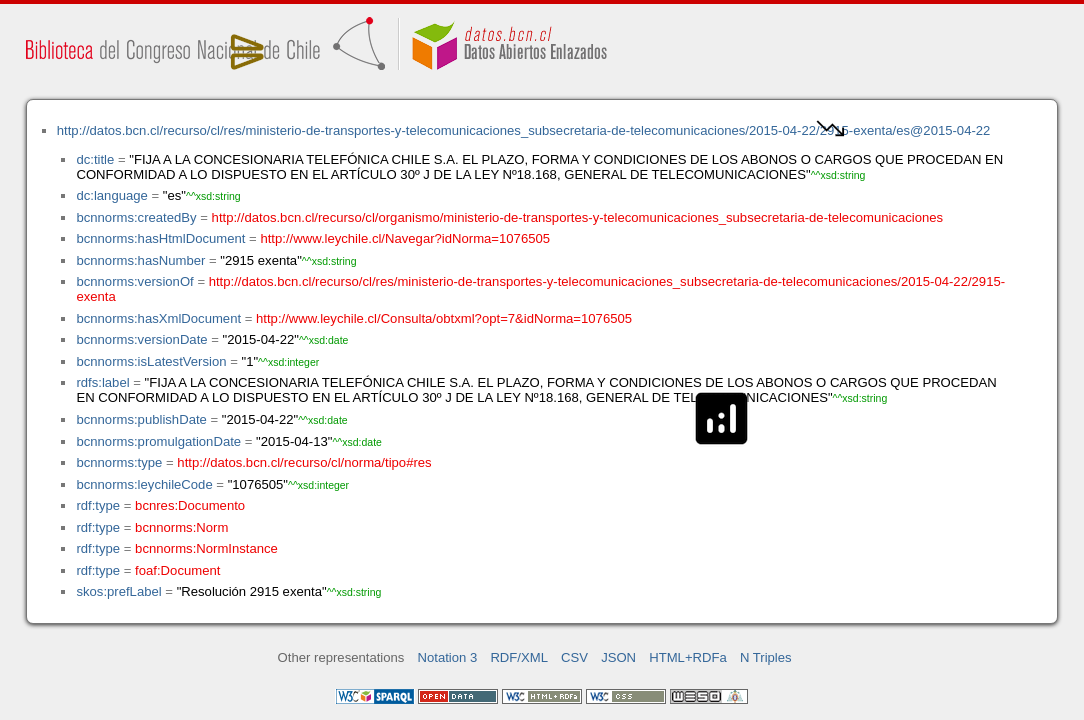 The image size is (1084, 720). What do you see at coordinates (246, 52) in the screenshot?
I see `flip image vertically` at bounding box center [246, 52].